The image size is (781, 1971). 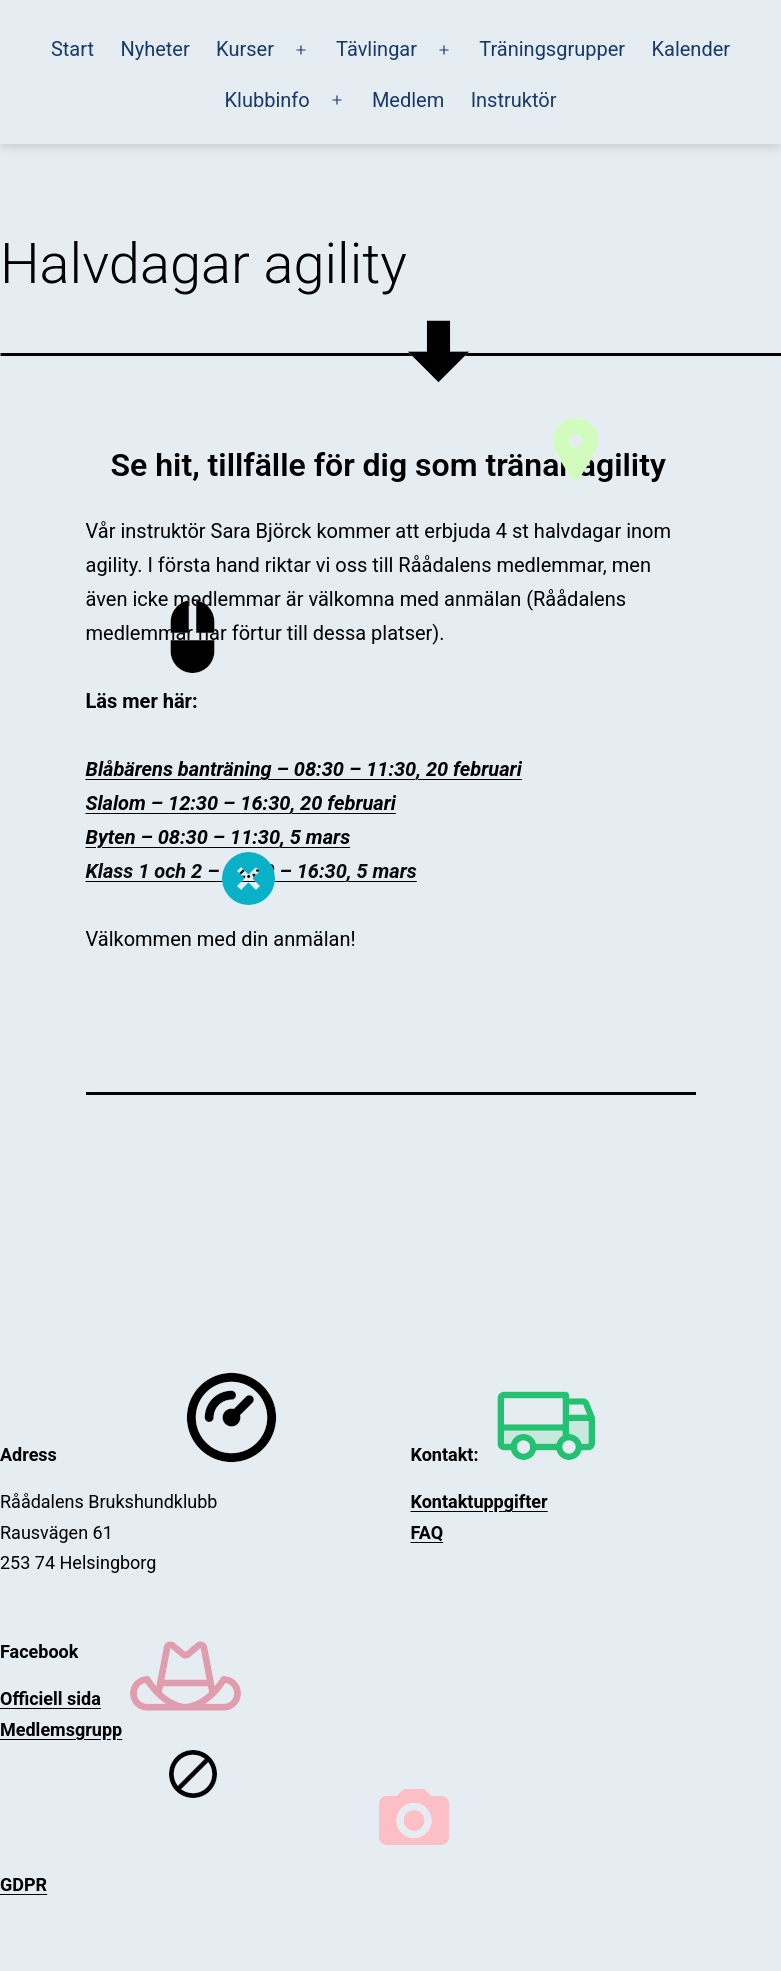 I want to click on close or dismiss a dialog, so click(x=248, y=878).